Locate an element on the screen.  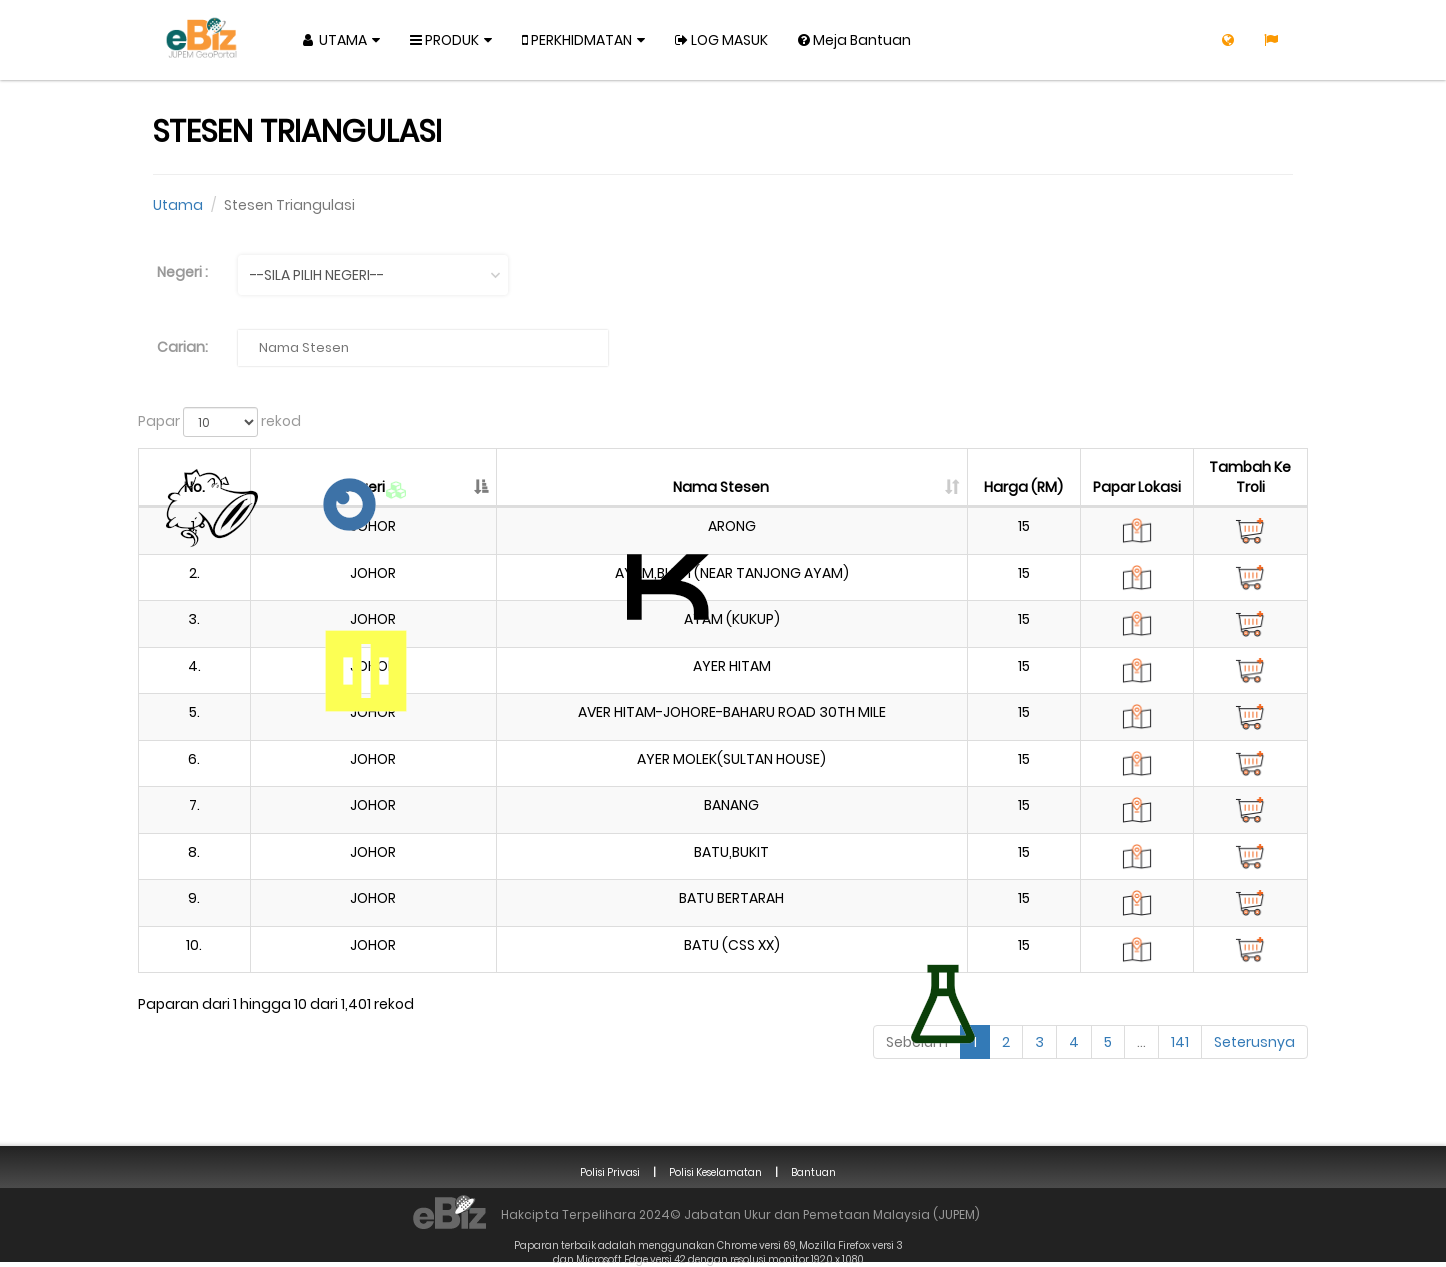
view or preview content is located at coordinates (349, 504).